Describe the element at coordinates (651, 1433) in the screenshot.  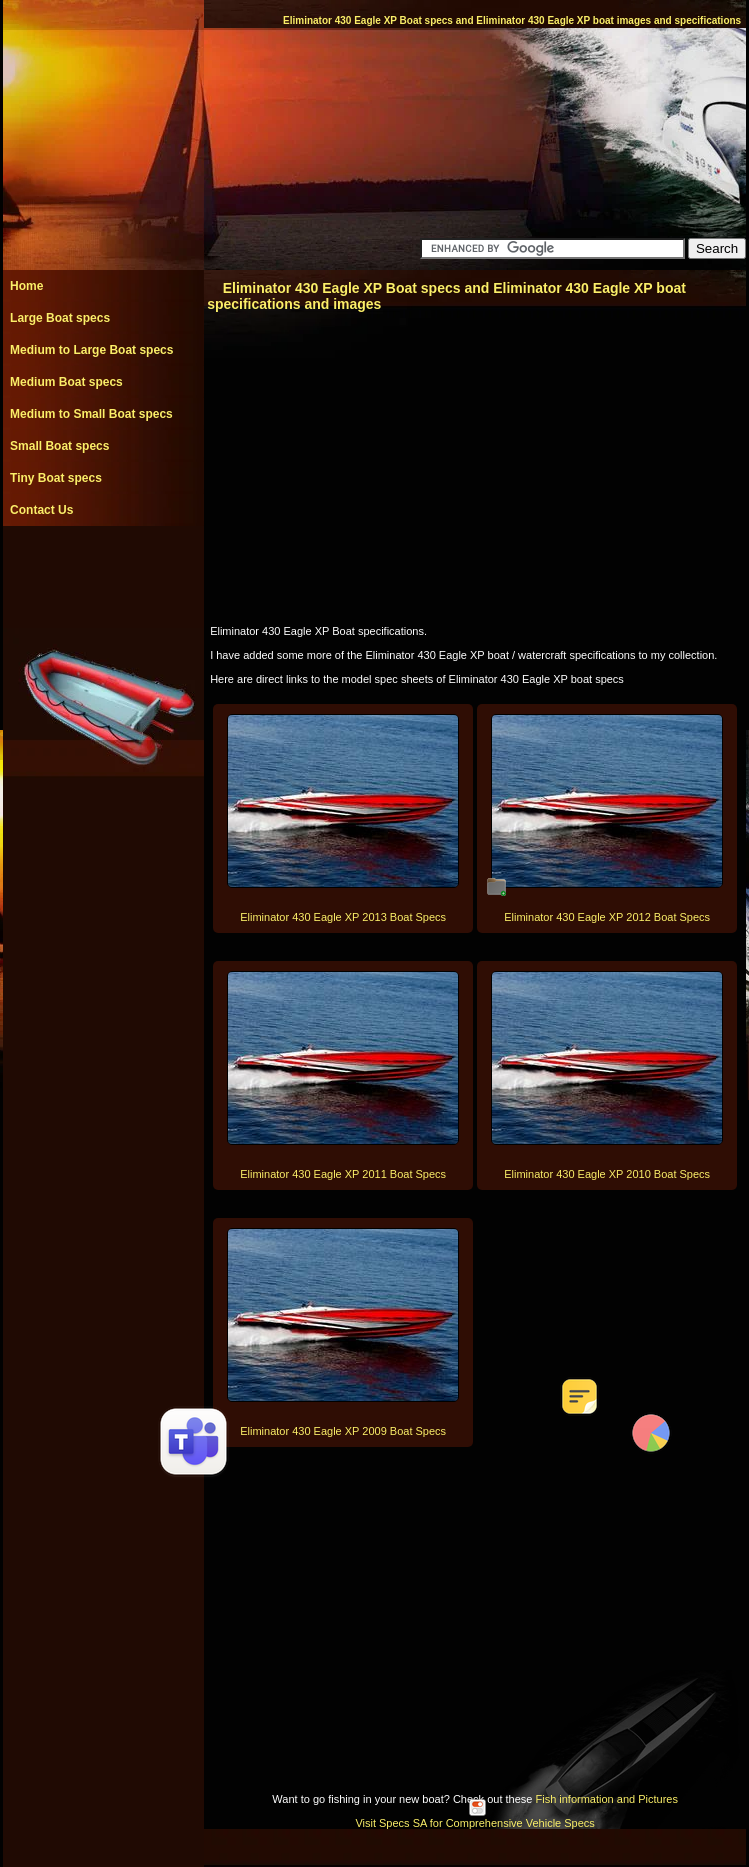
I see `open disk usage analyzer` at that location.